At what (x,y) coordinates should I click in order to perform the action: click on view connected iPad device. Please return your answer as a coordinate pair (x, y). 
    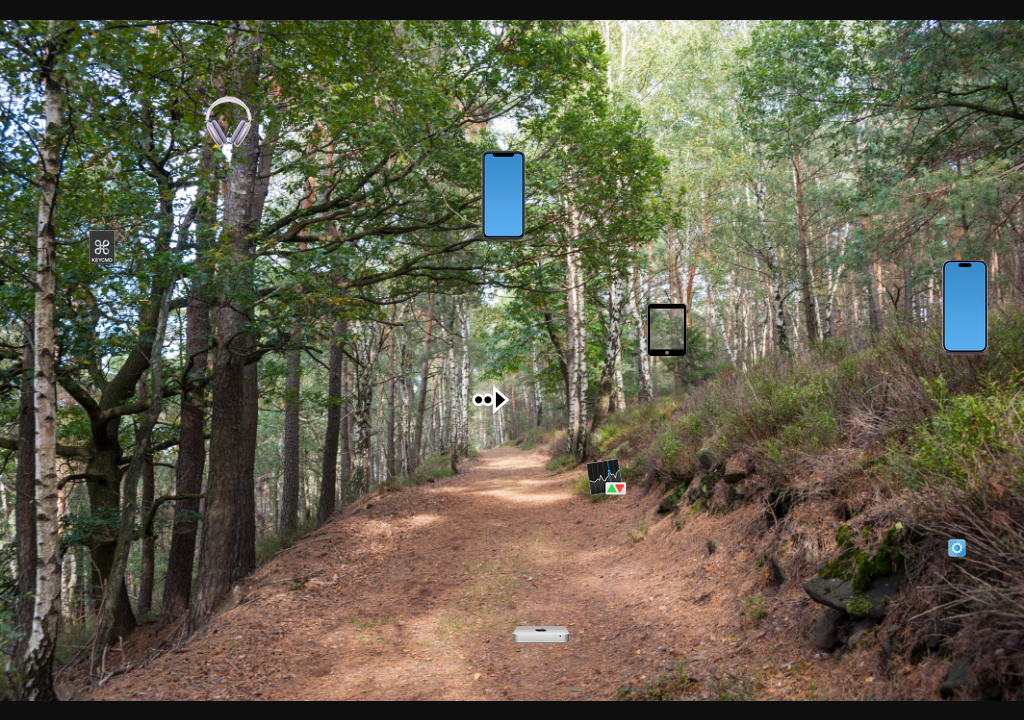
    Looking at the image, I should click on (667, 329).